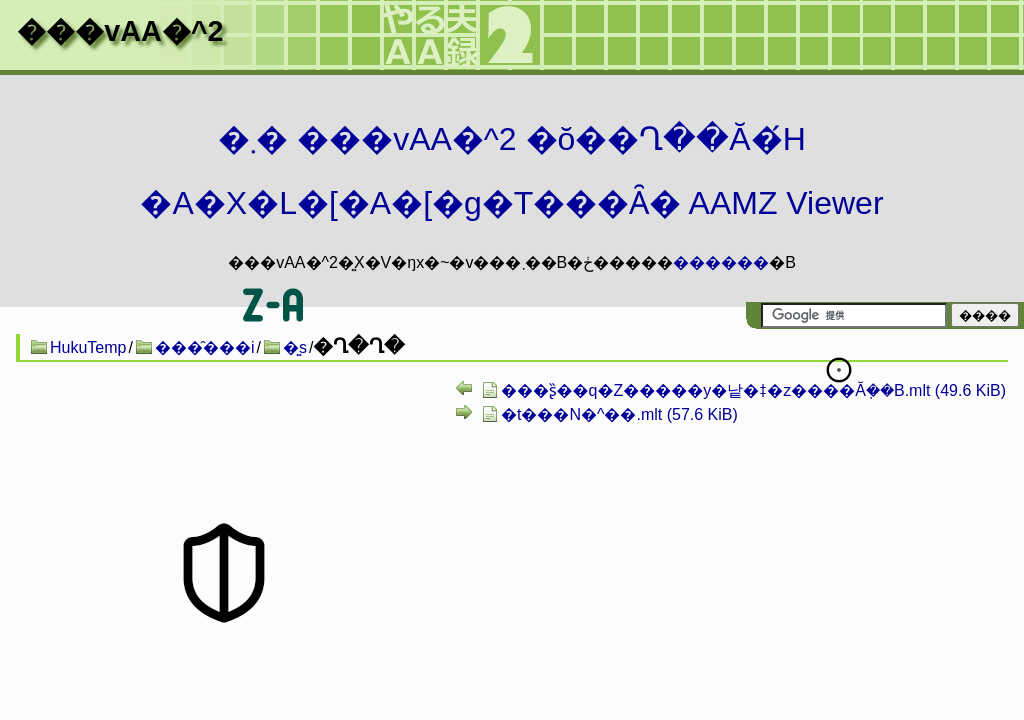  I want to click on partial security or protection enabled, so click(224, 573).